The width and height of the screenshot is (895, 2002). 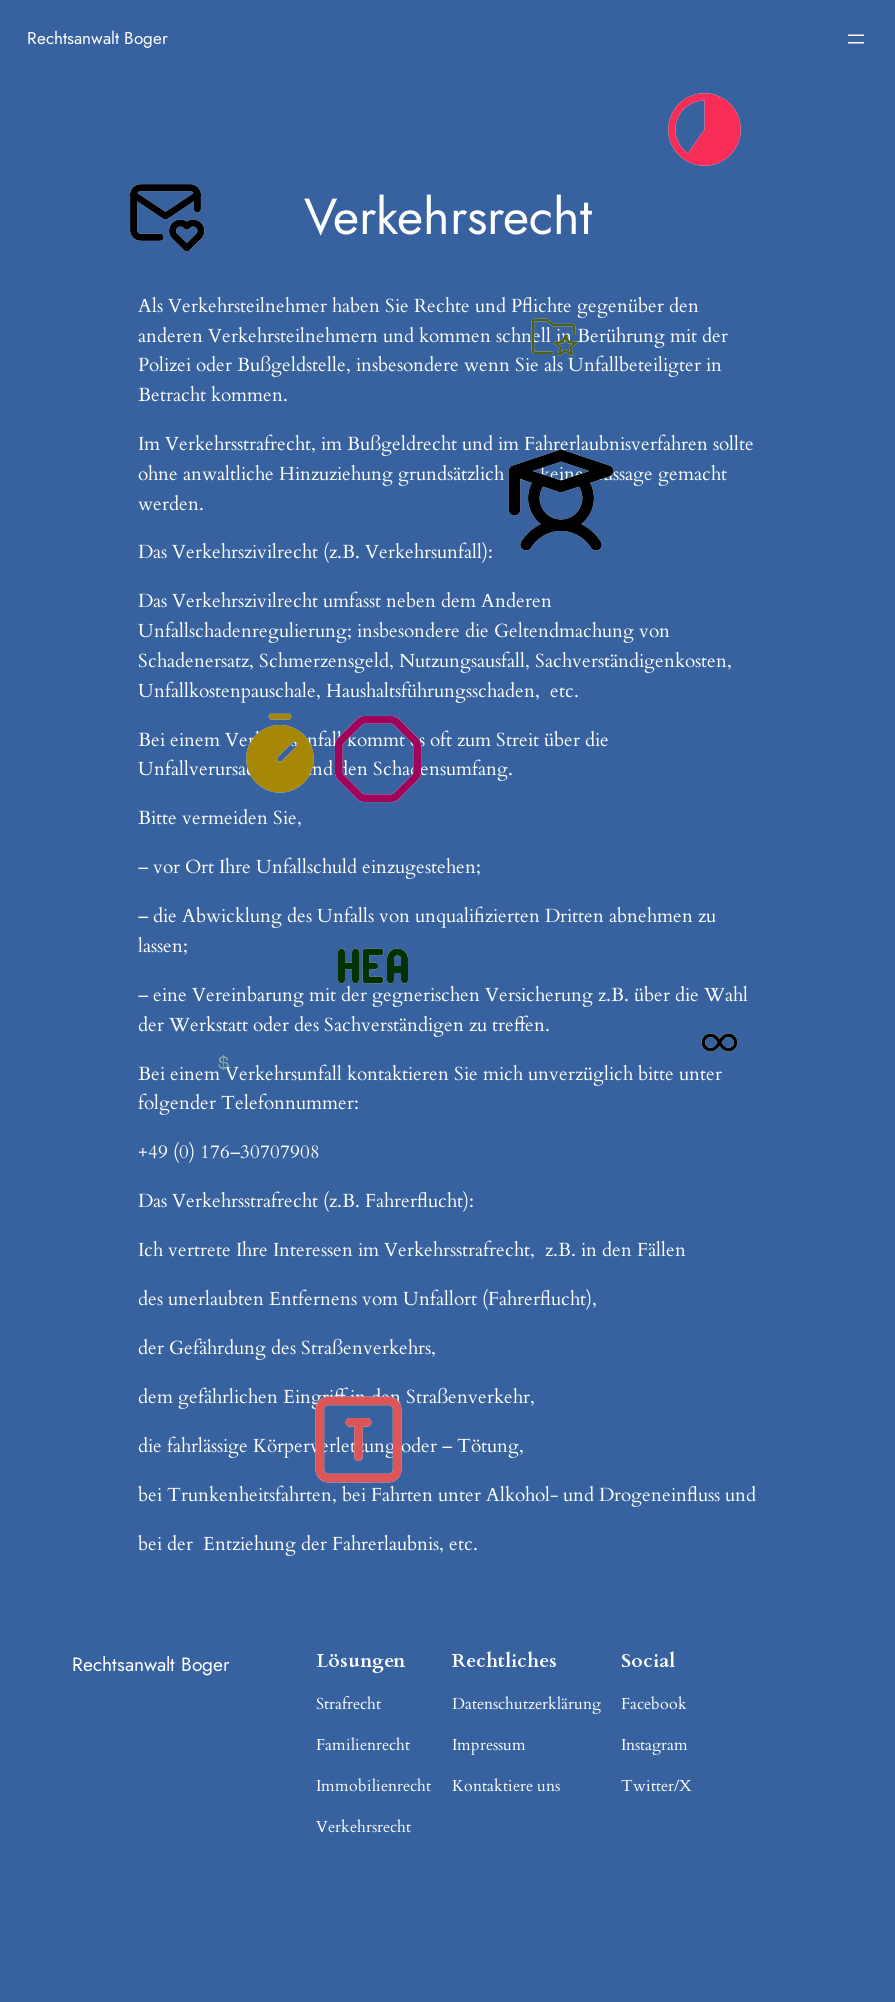 I want to click on view favorite or loved emails, so click(x=165, y=212).